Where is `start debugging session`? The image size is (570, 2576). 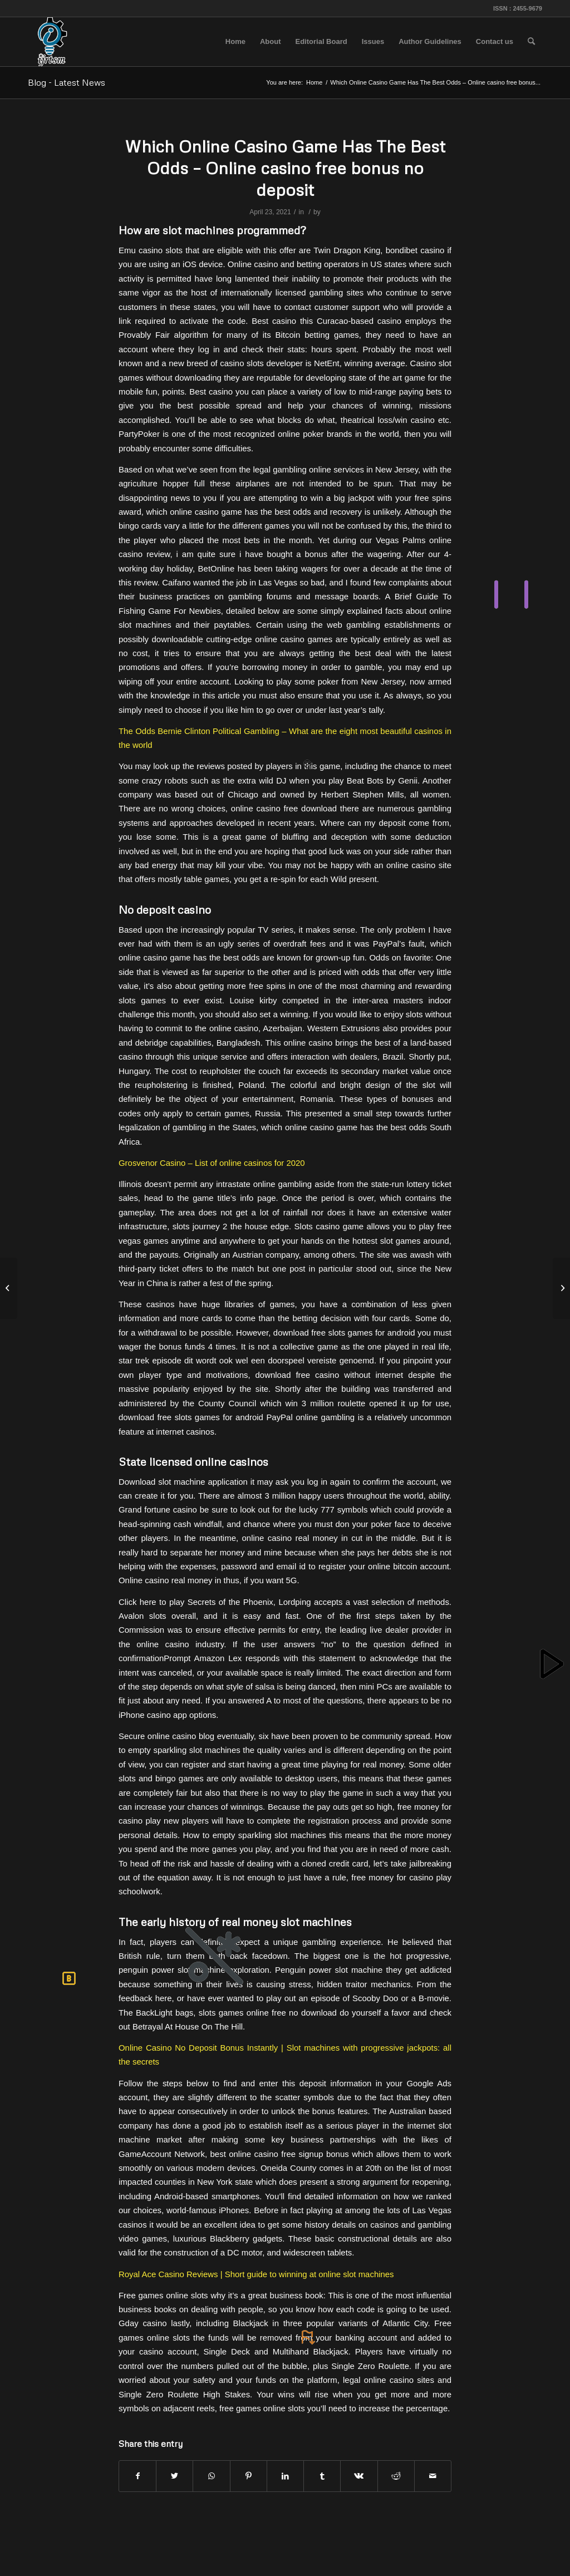
start debugging session is located at coordinates (549, 1663).